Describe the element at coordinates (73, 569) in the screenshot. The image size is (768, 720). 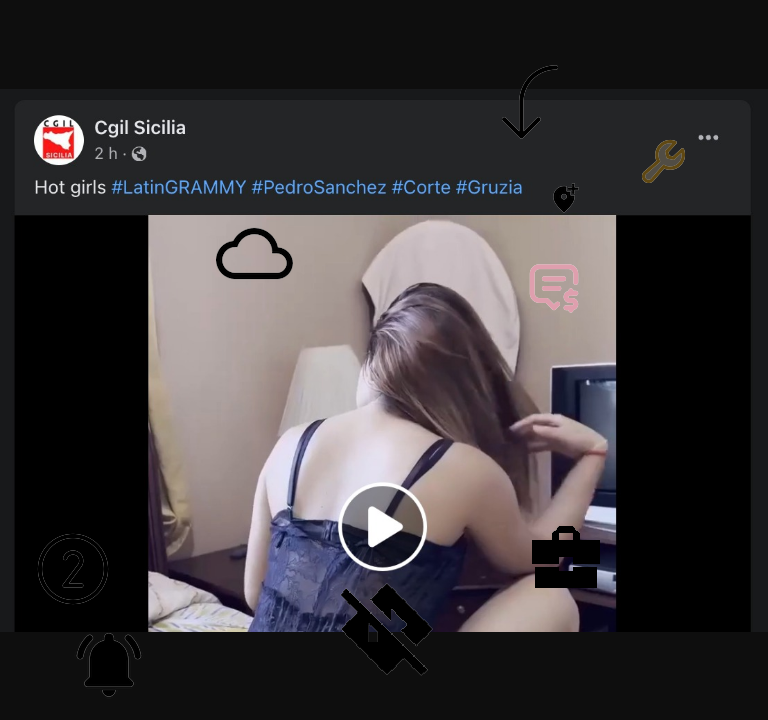
I see `indicates step two in a multi-step process` at that location.